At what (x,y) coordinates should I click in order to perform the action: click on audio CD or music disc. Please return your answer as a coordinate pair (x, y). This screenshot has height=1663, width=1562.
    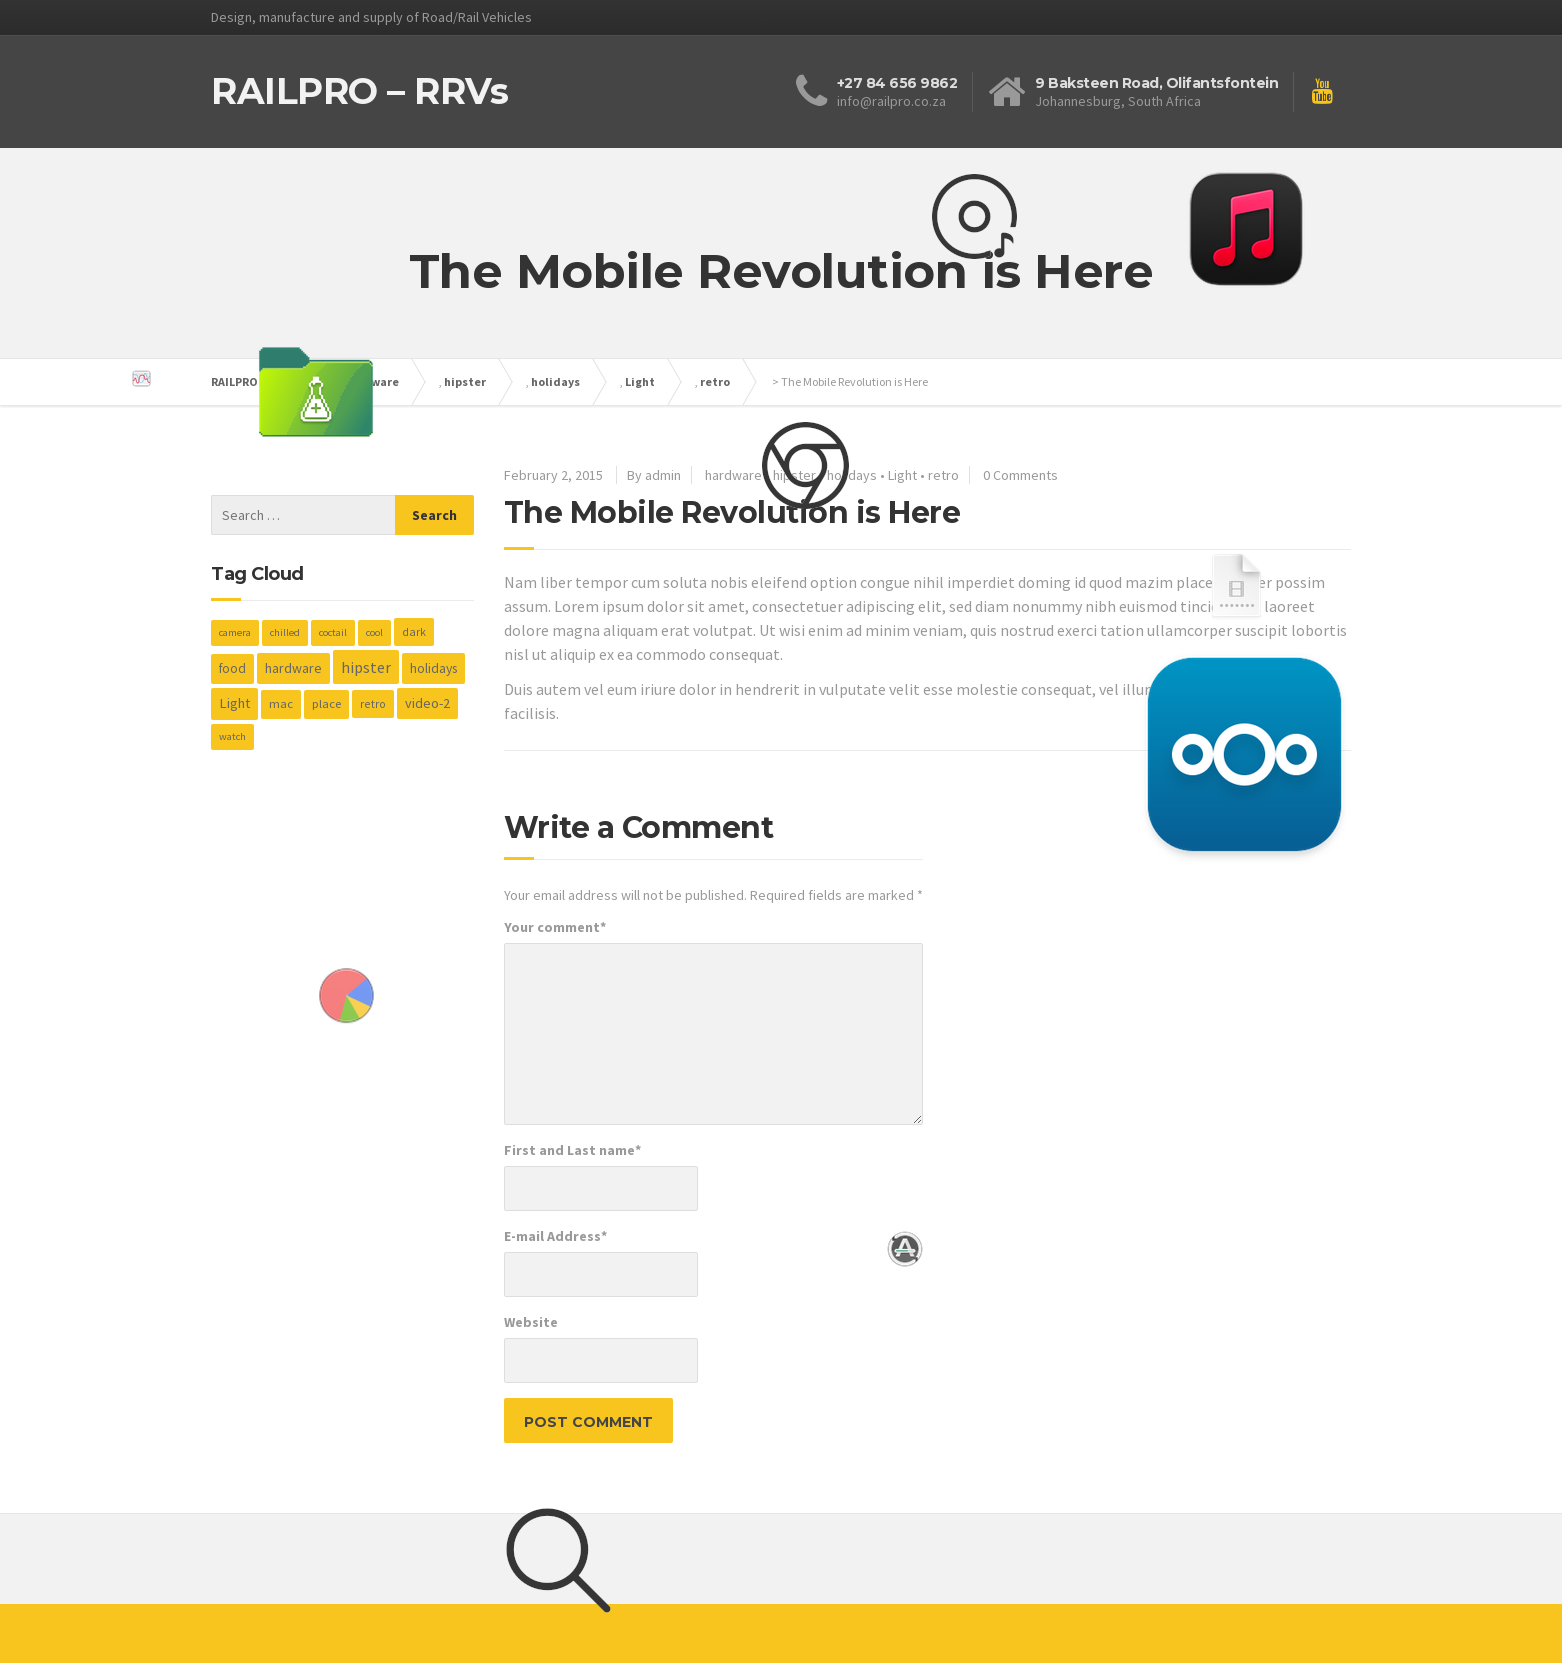
    Looking at the image, I should click on (974, 216).